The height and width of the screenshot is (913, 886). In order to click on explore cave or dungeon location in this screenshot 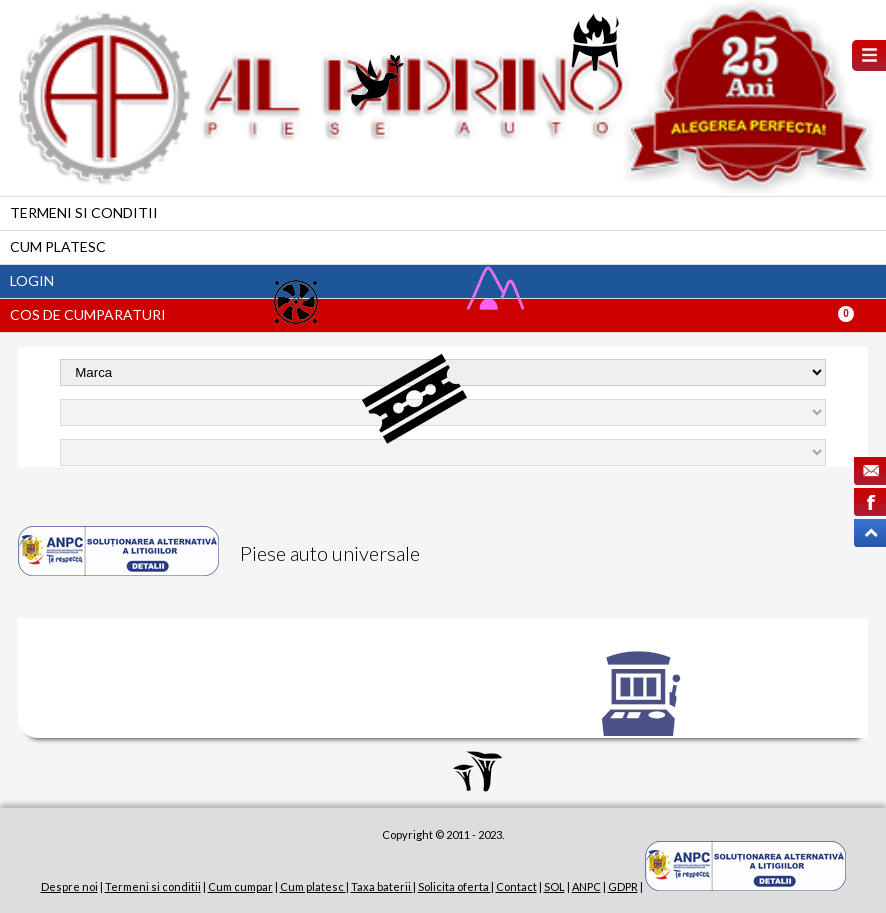, I will do `click(495, 289)`.